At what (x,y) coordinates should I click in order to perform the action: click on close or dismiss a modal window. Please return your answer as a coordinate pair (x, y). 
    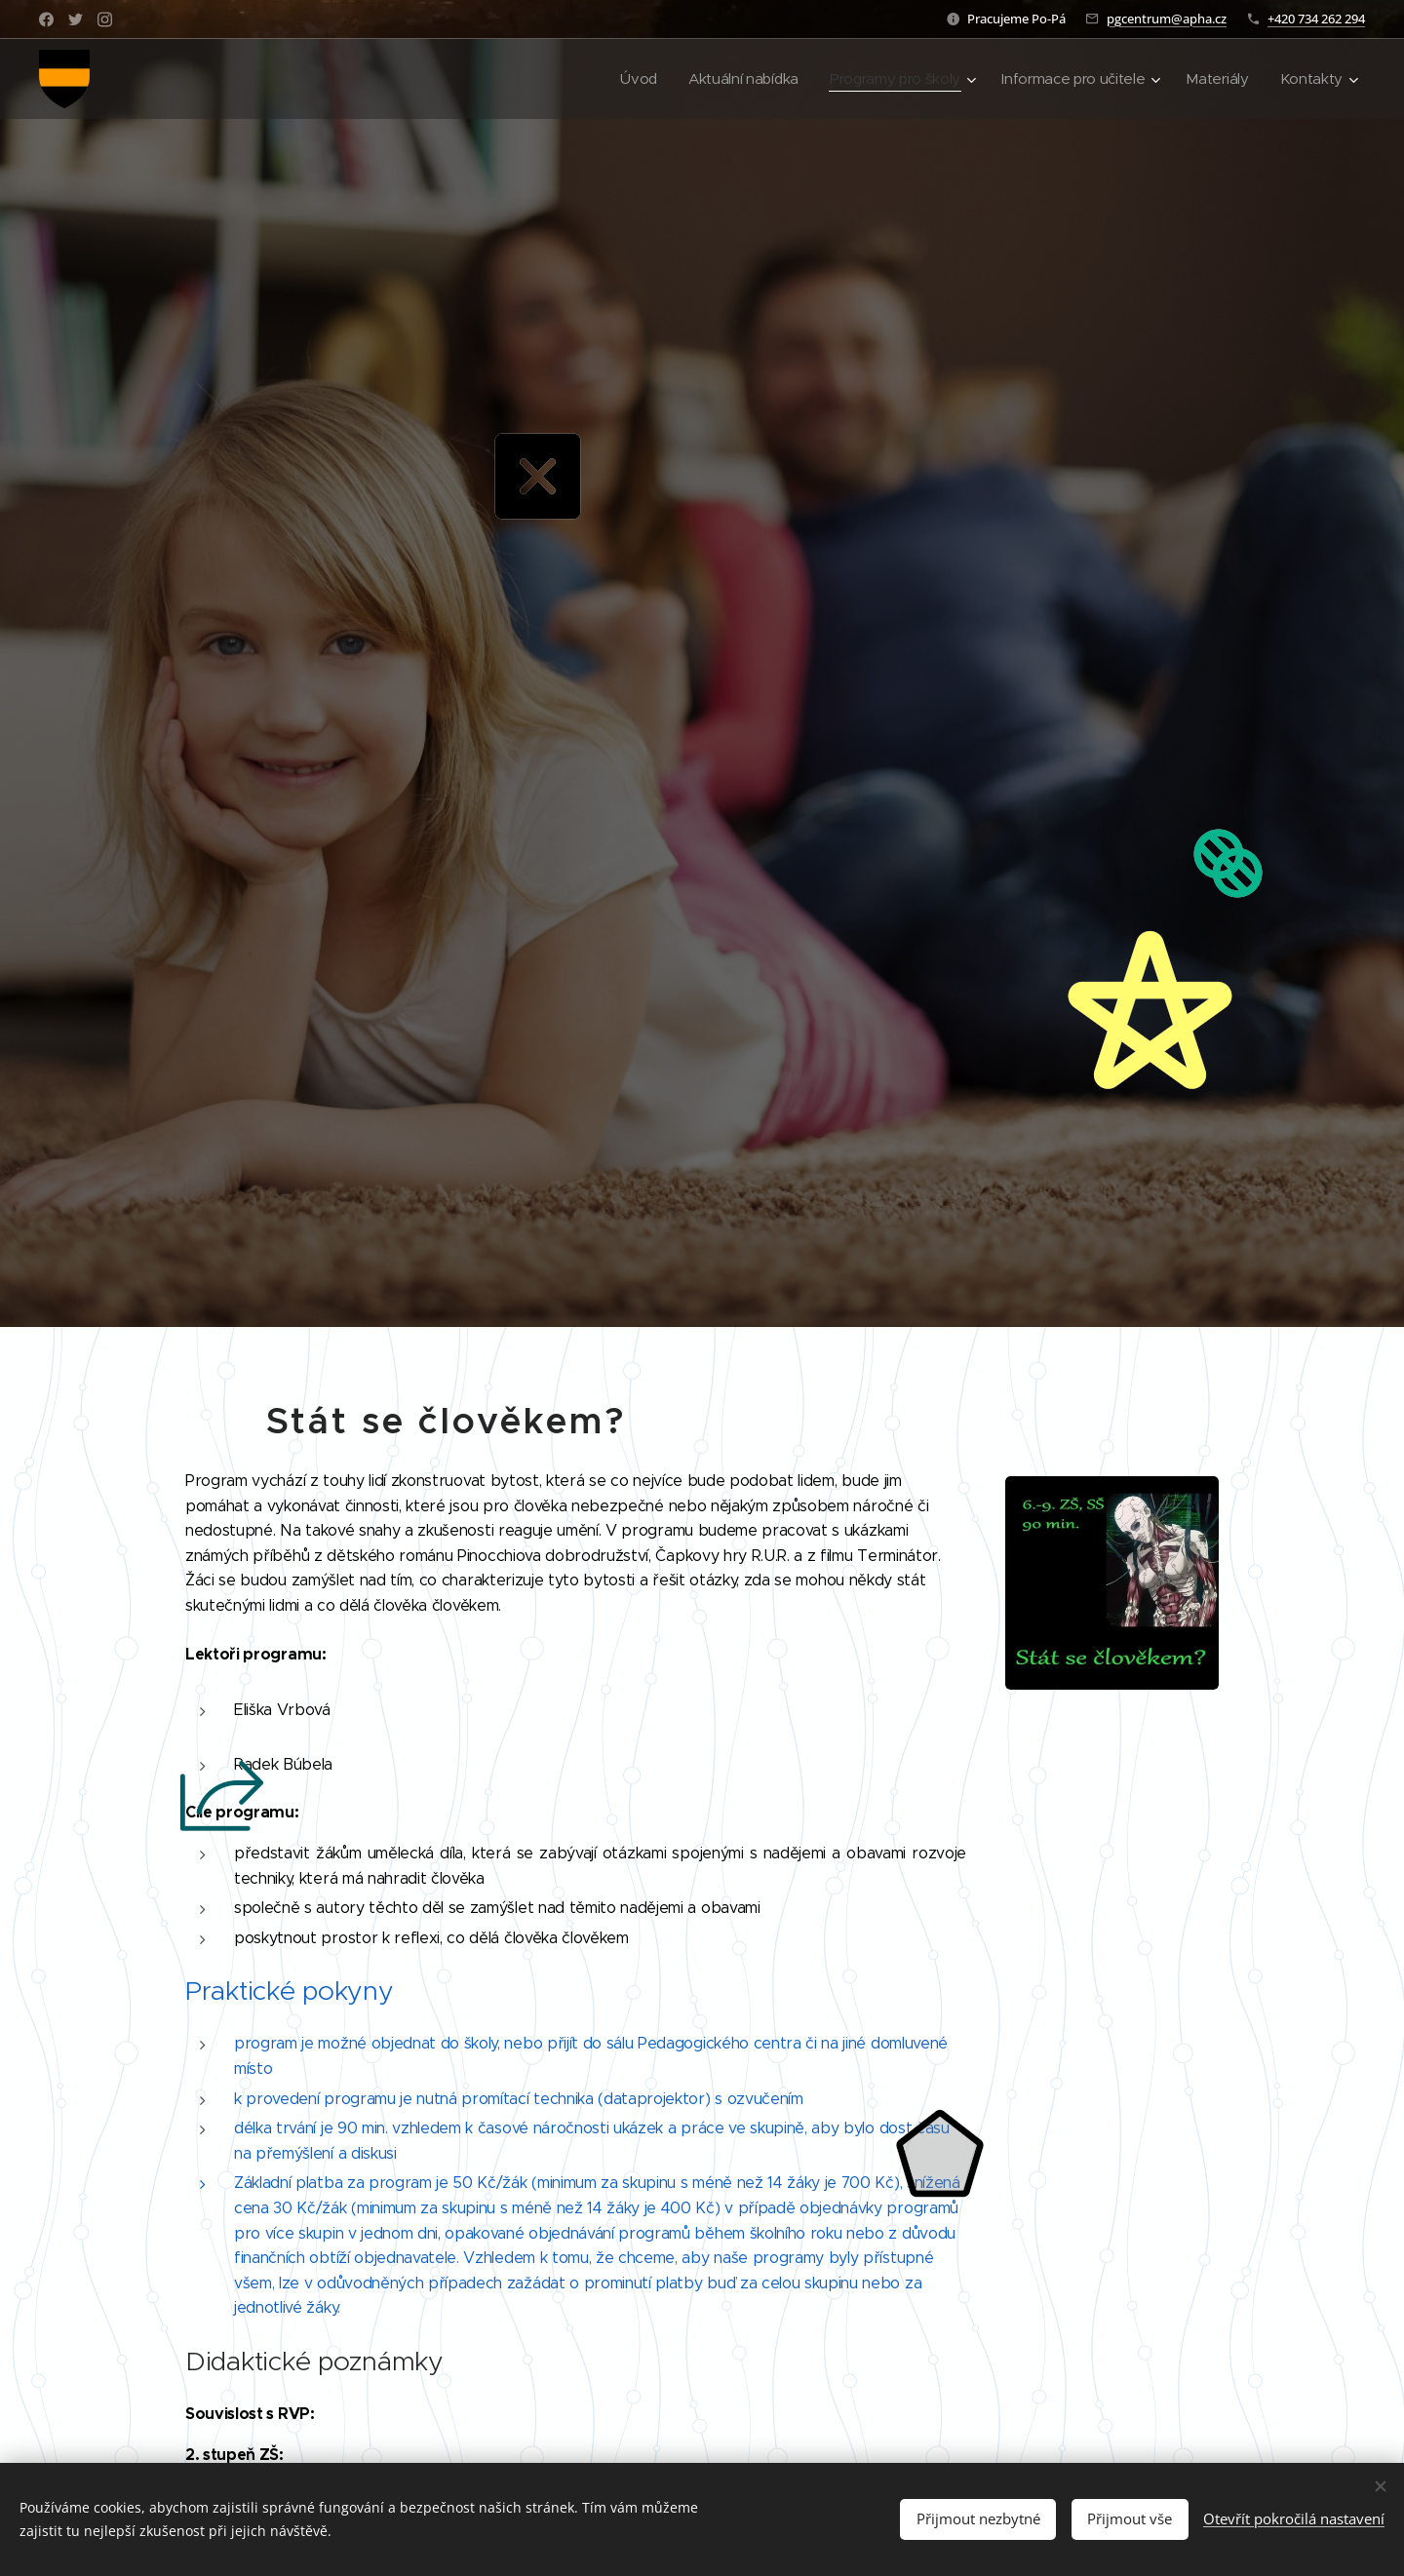
    Looking at the image, I should click on (537, 476).